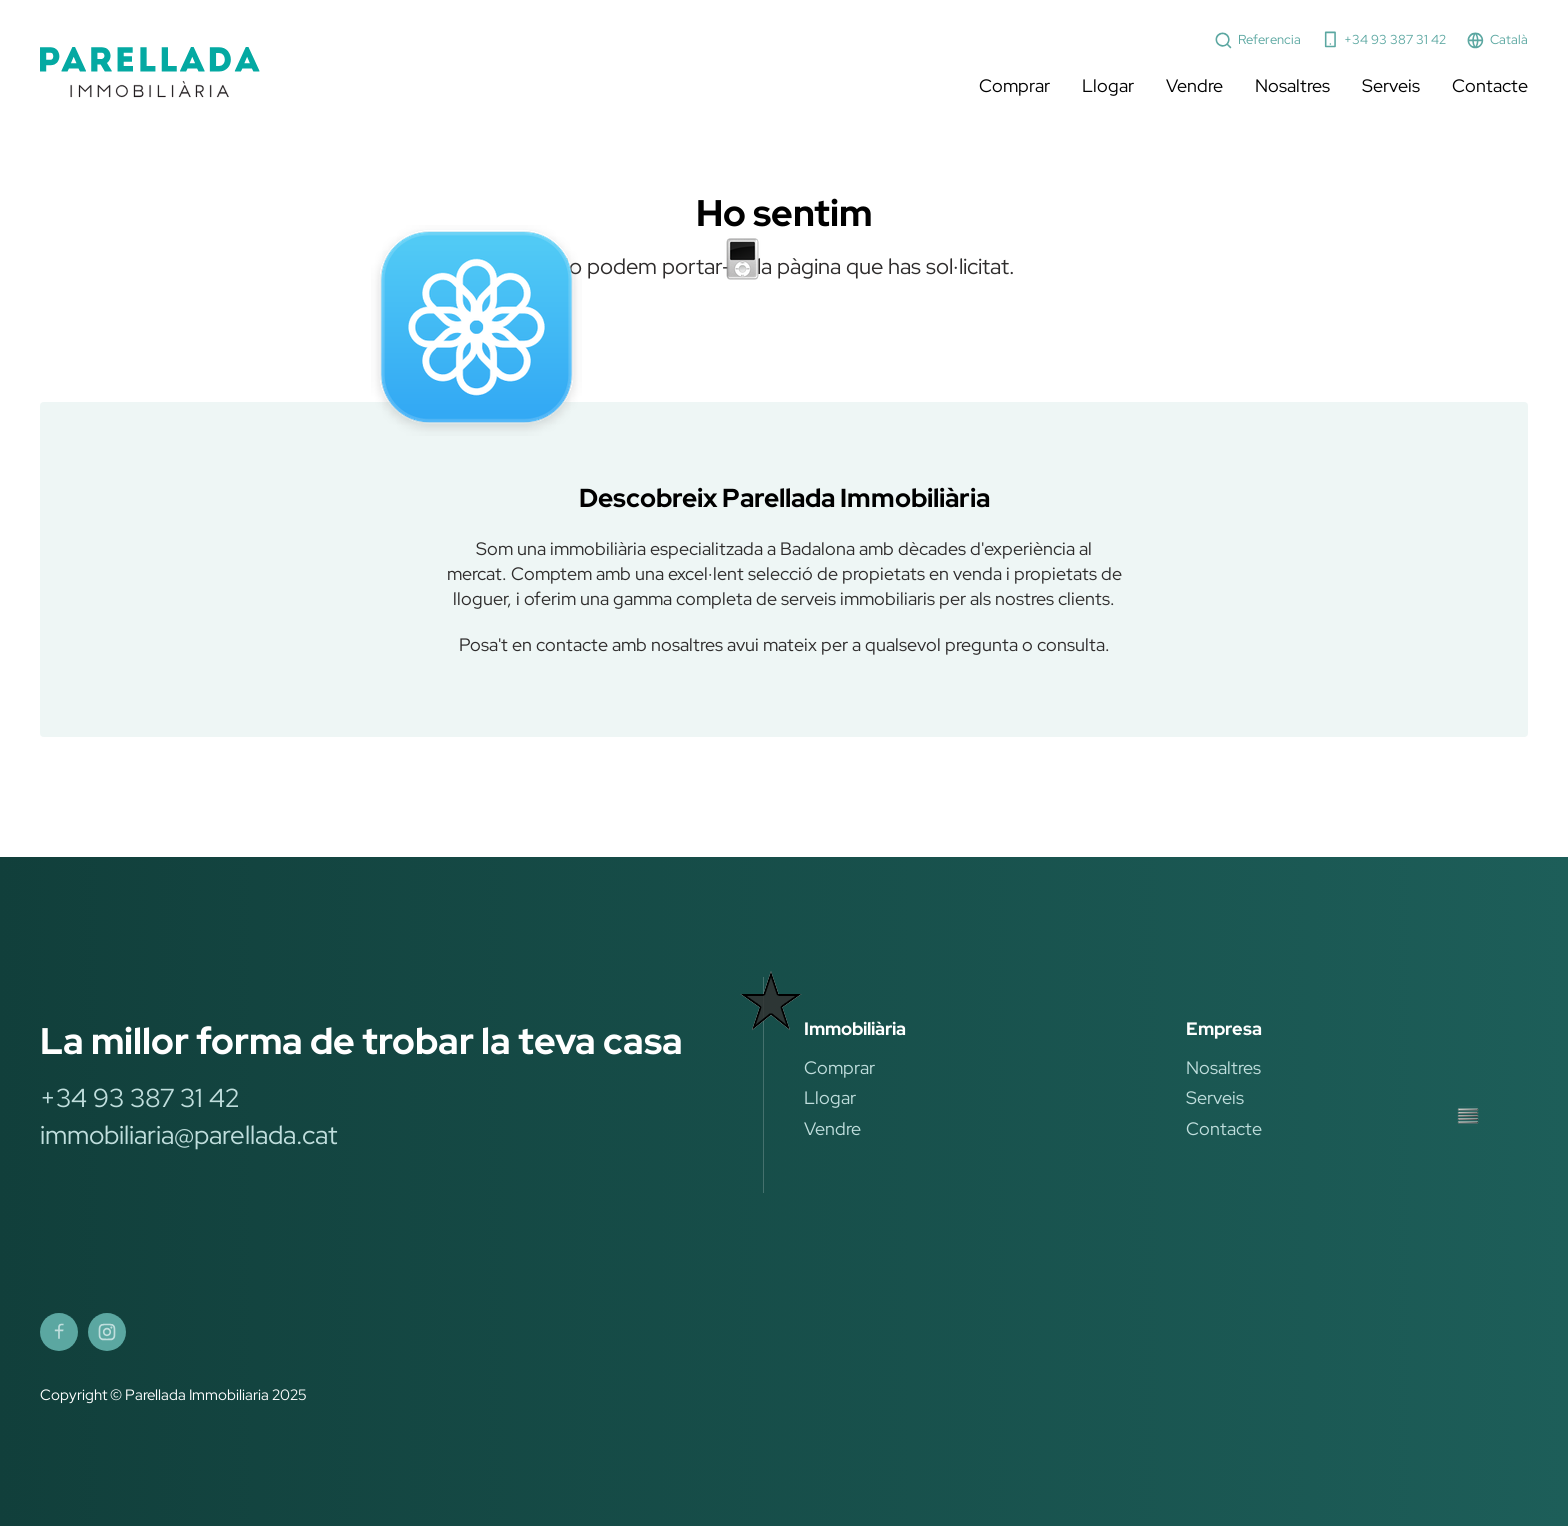  I want to click on open desktop wallpaper settings, so click(476, 330).